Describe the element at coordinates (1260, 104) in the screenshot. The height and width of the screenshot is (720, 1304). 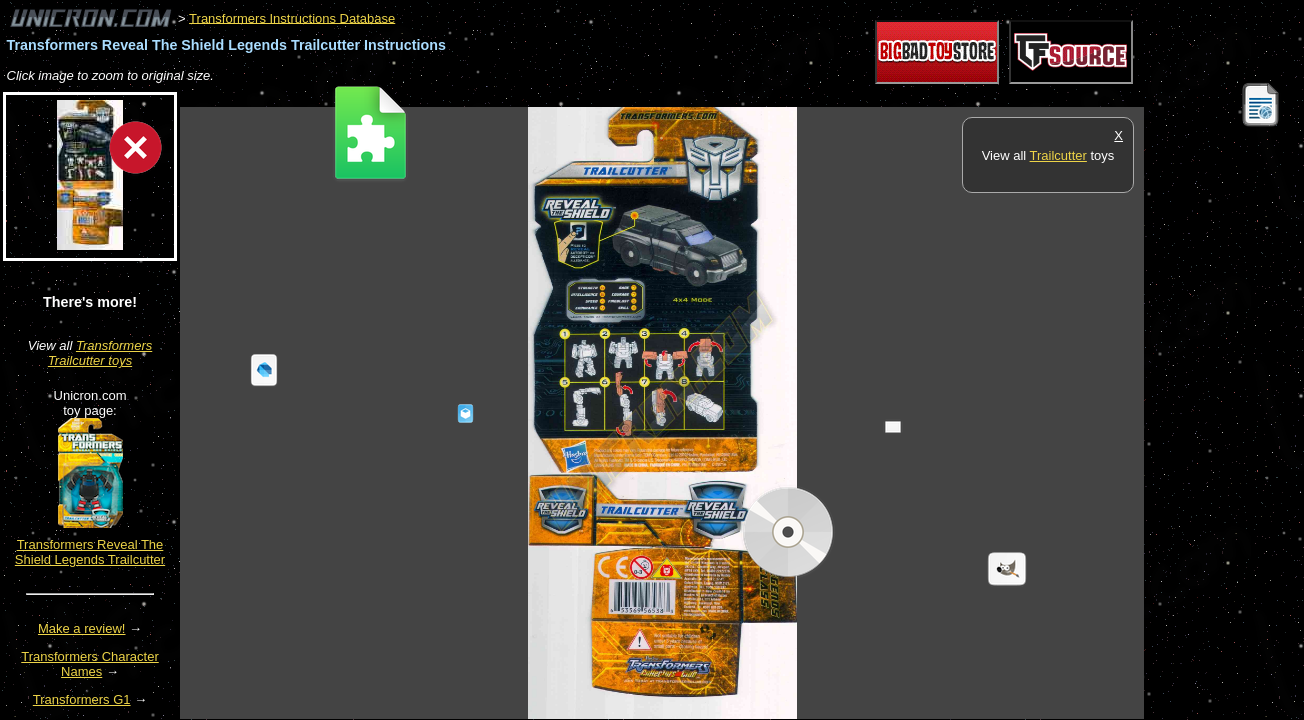
I see `libreoffice web template file type` at that location.